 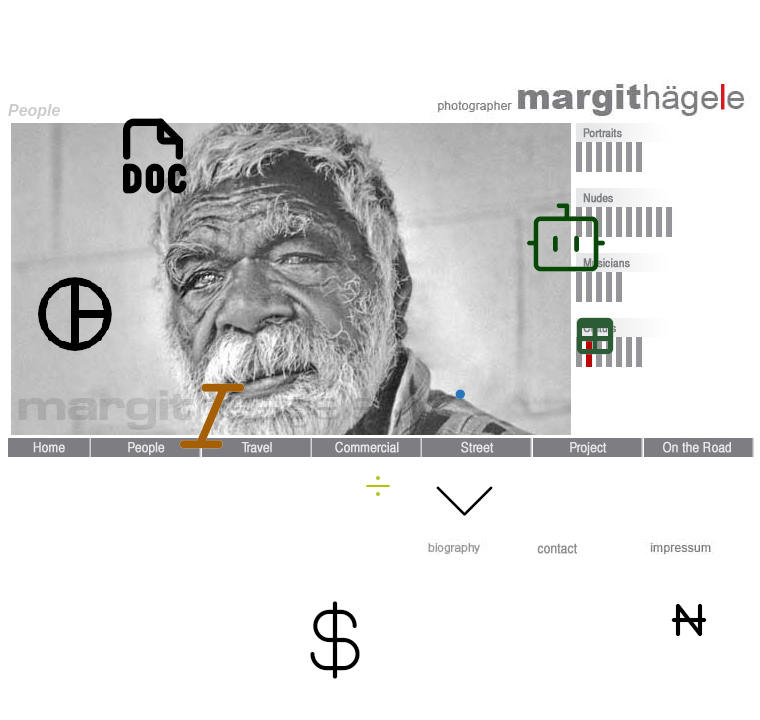 I want to click on view account balance or financial information, so click(x=335, y=640).